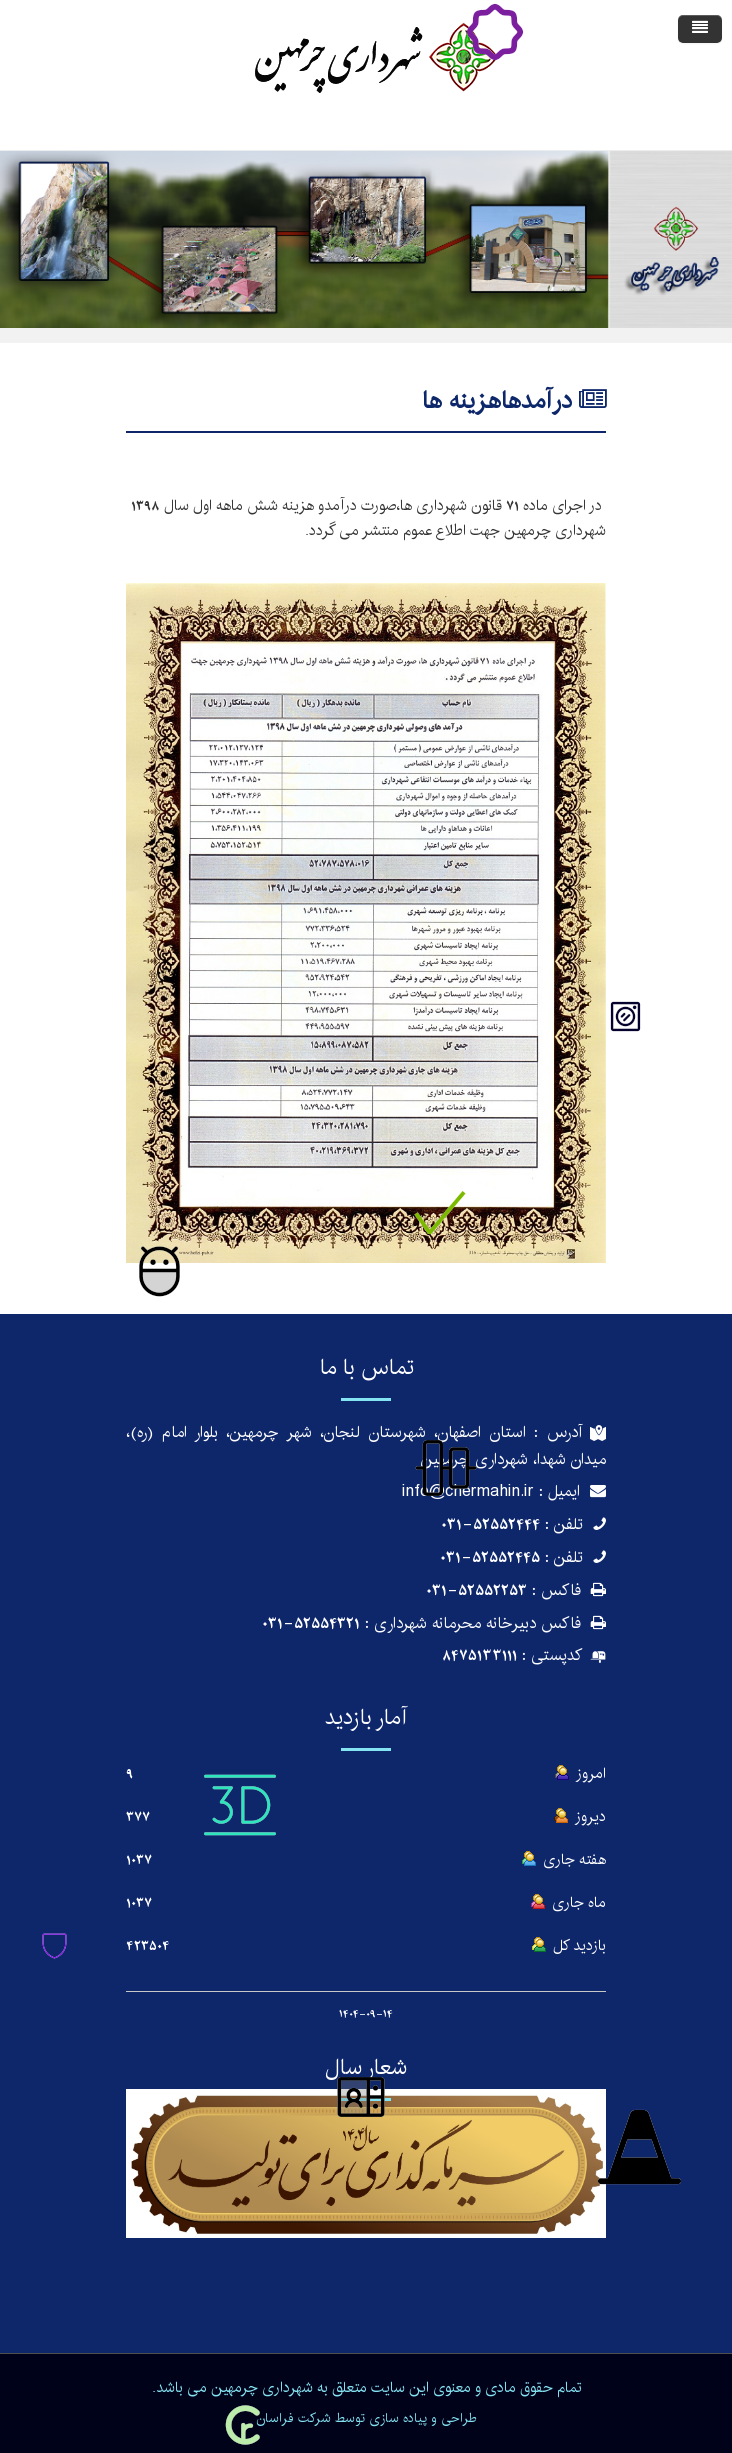 This screenshot has height=2453, width=732. What do you see at coordinates (54, 1944) in the screenshot?
I see `access security or privacy settings` at bounding box center [54, 1944].